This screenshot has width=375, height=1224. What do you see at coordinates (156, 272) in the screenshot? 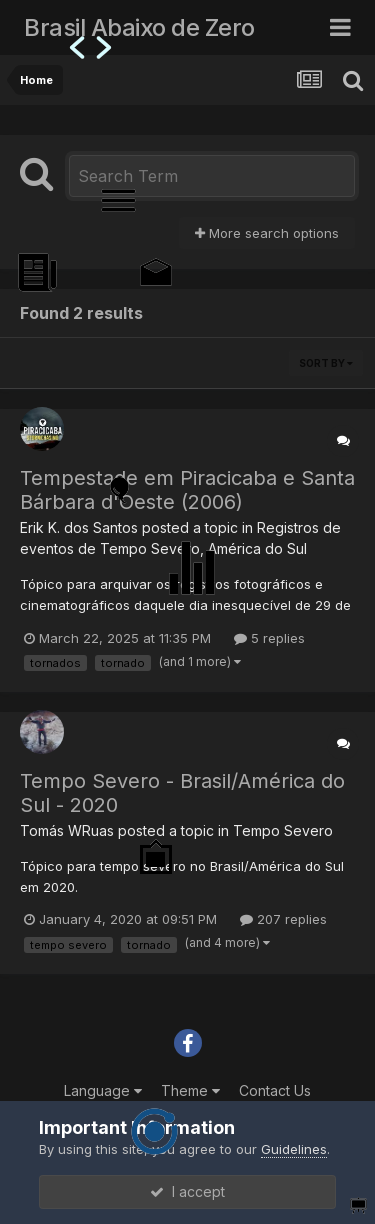
I see `view an opened email message` at bounding box center [156, 272].